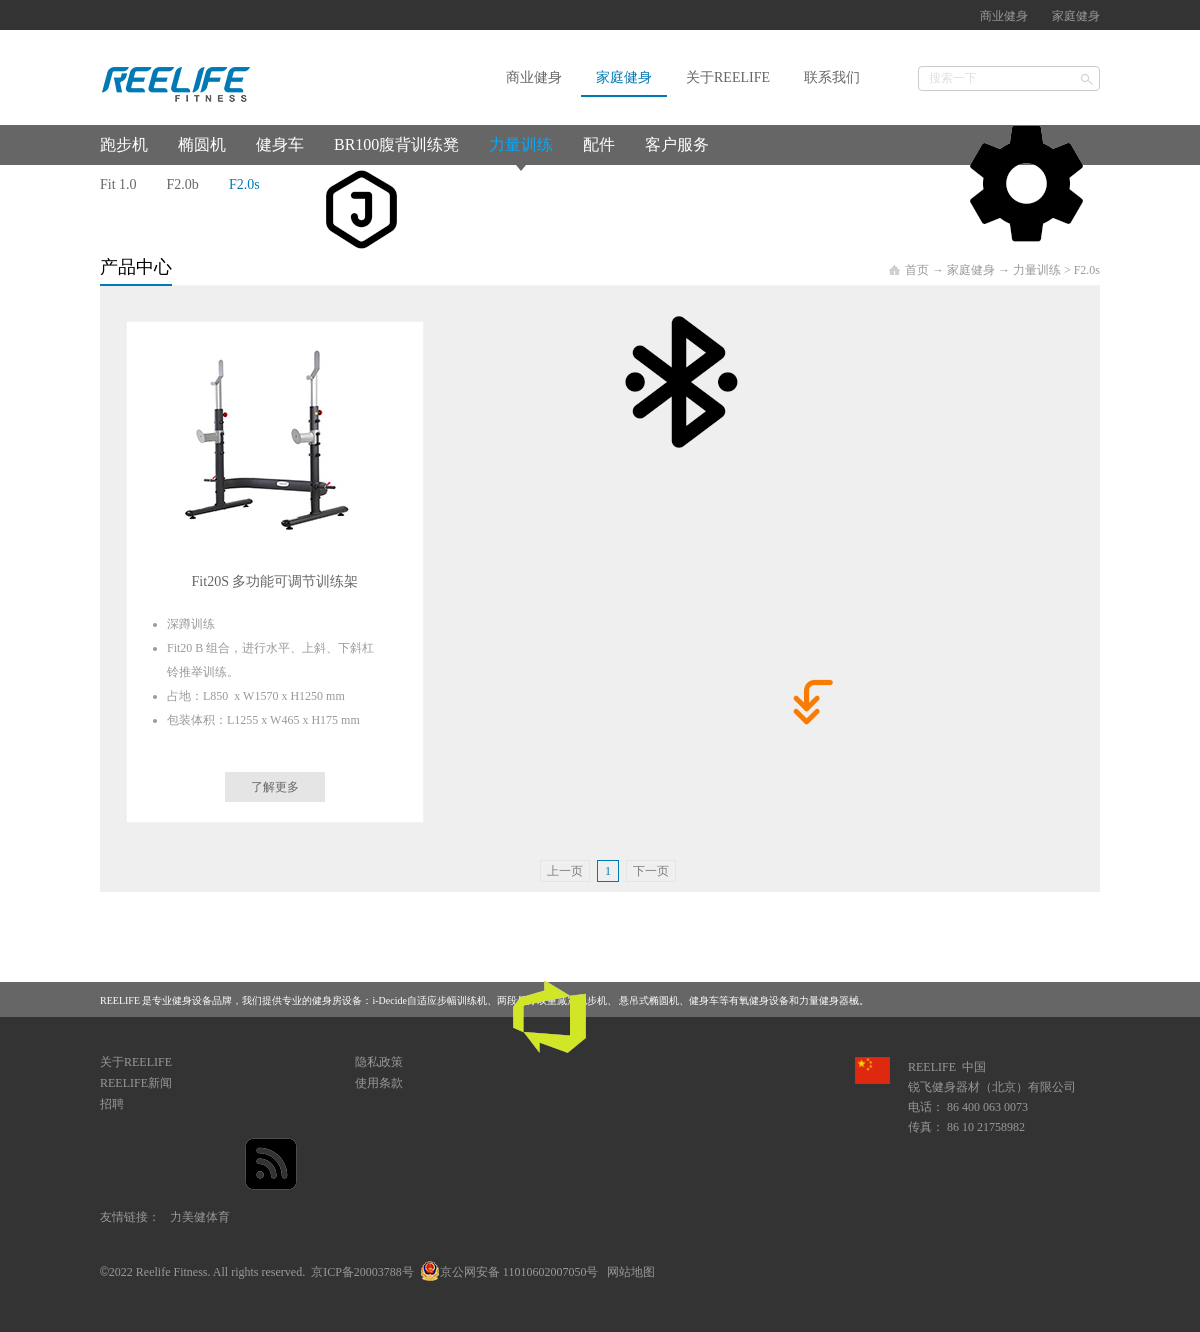 This screenshot has width=1200, height=1332. I want to click on go back and scroll down, so click(814, 703).